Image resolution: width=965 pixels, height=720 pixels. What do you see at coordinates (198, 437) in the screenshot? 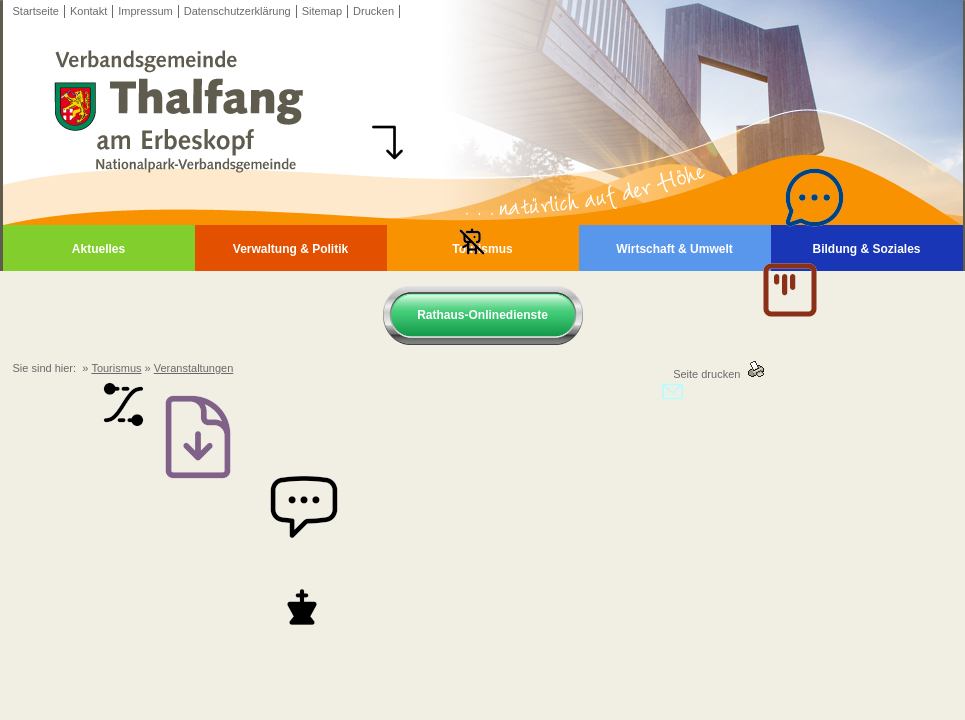
I see `download a document or file` at bounding box center [198, 437].